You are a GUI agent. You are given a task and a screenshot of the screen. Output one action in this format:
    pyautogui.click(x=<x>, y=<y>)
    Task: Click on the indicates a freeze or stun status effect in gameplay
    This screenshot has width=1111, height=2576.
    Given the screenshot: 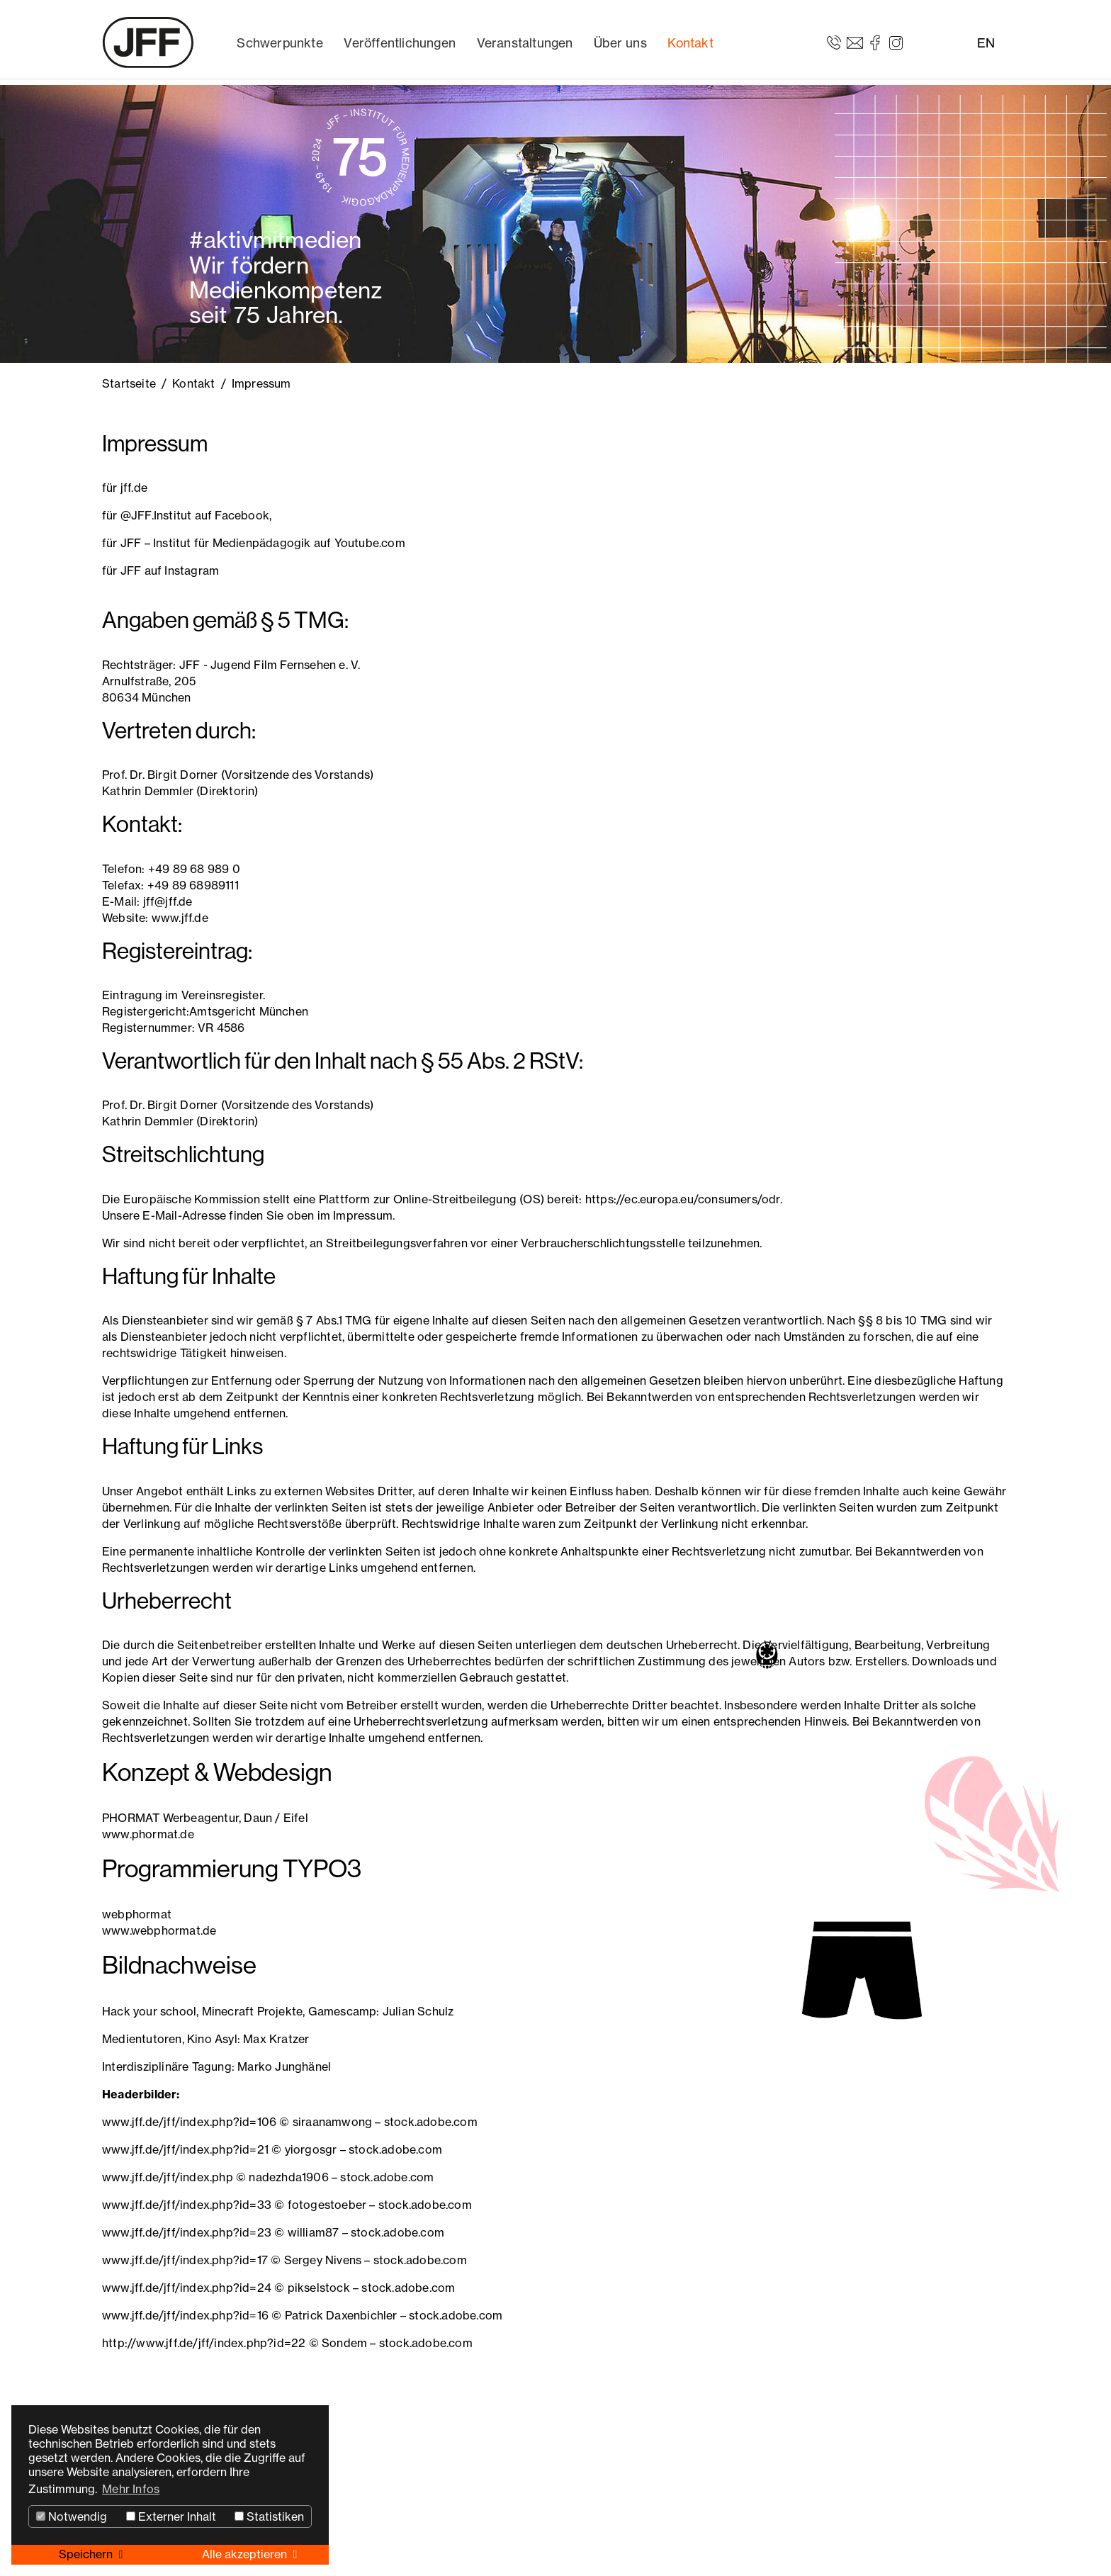 What is the action you would take?
    pyautogui.click(x=767, y=1655)
    